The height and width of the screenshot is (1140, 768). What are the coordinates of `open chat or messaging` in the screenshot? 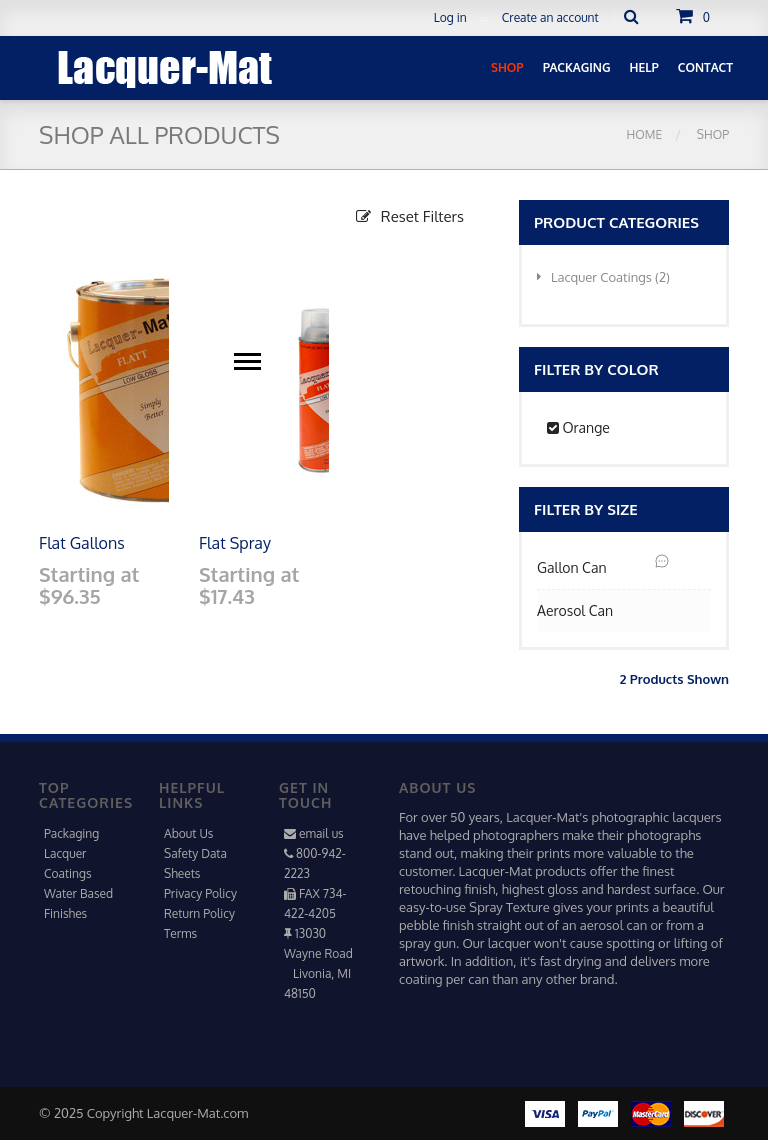 It's located at (662, 561).